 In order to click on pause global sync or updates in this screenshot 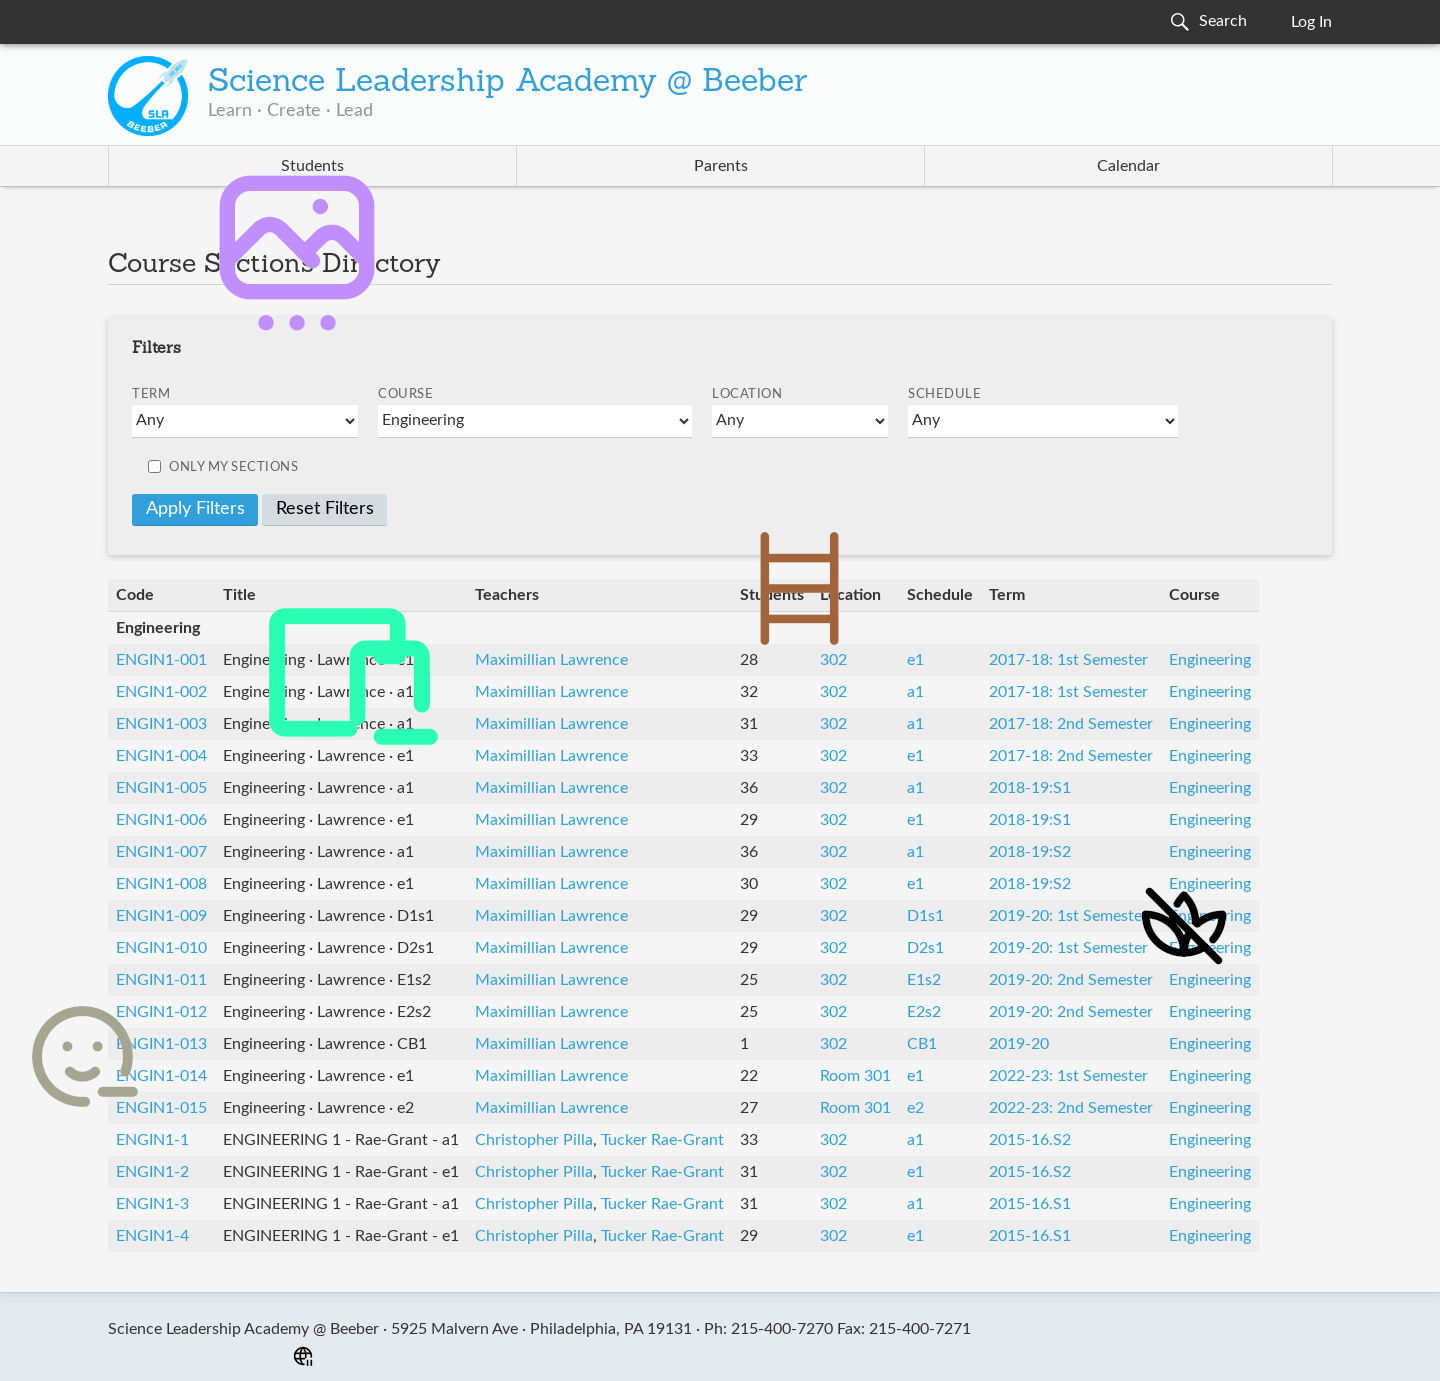, I will do `click(303, 1356)`.